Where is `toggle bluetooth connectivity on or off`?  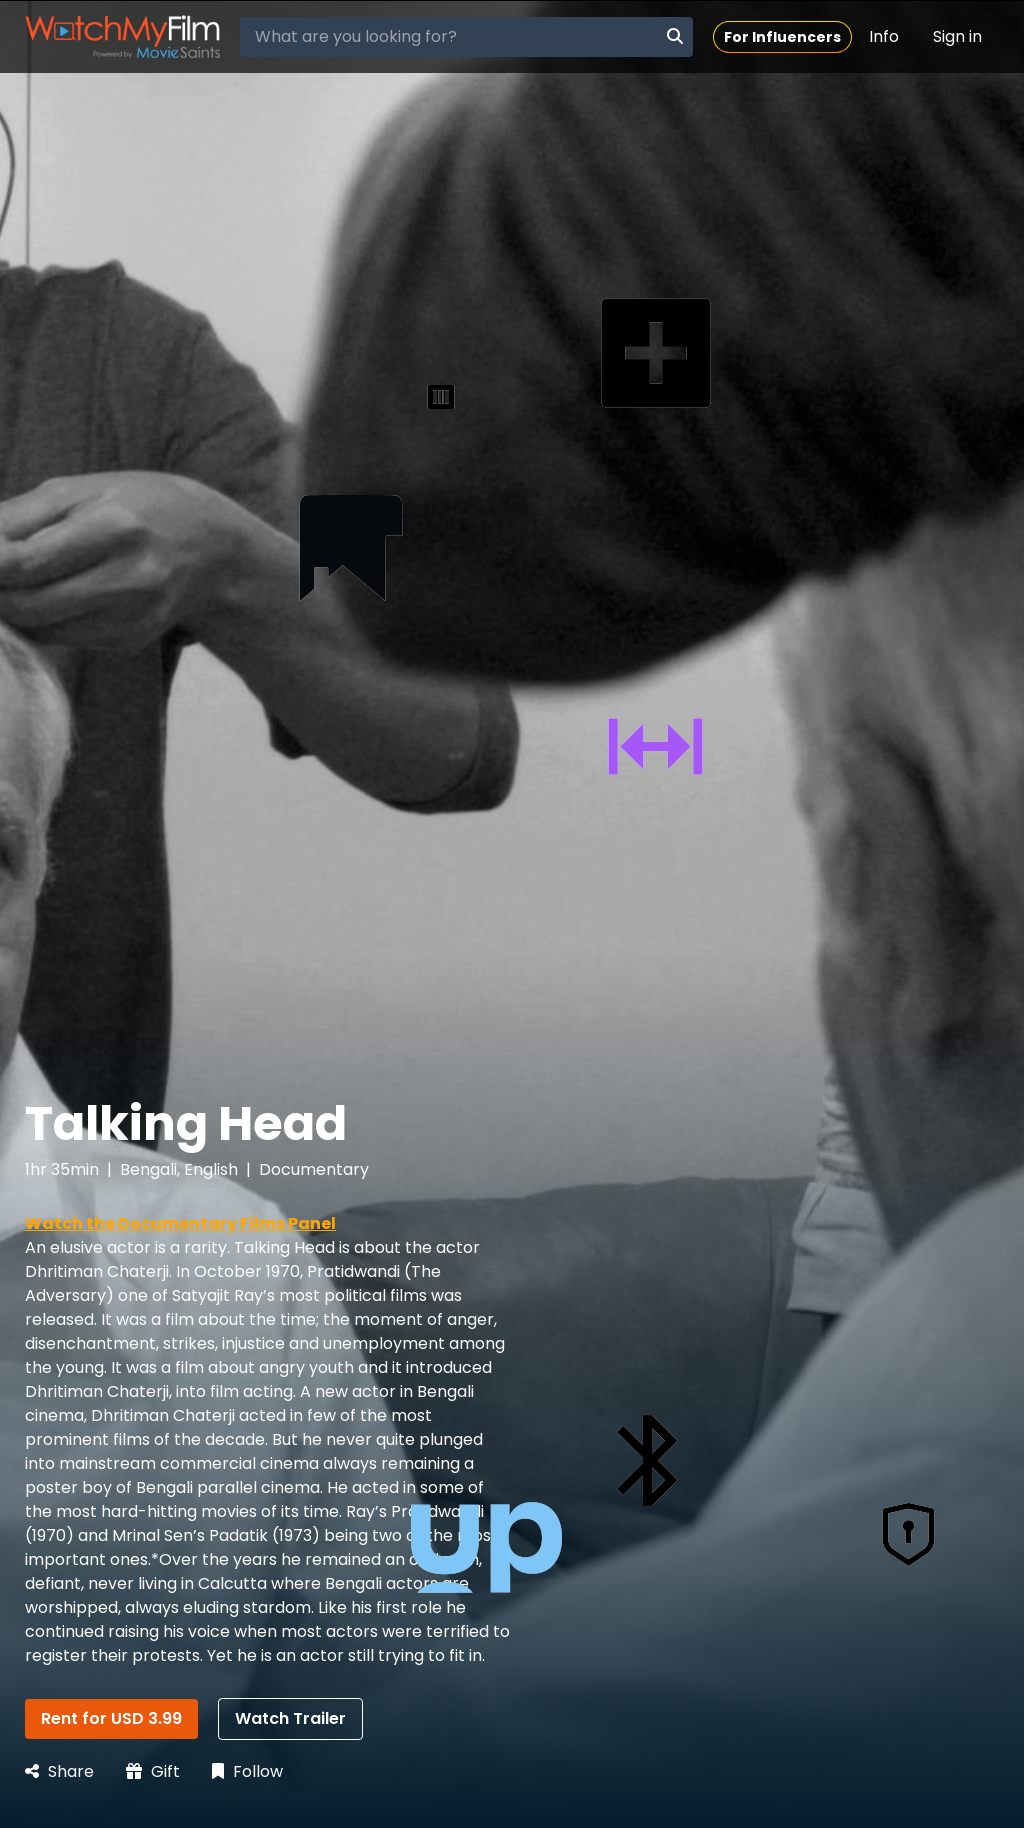 toggle bluetooth connectivity on or off is located at coordinates (647, 1460).